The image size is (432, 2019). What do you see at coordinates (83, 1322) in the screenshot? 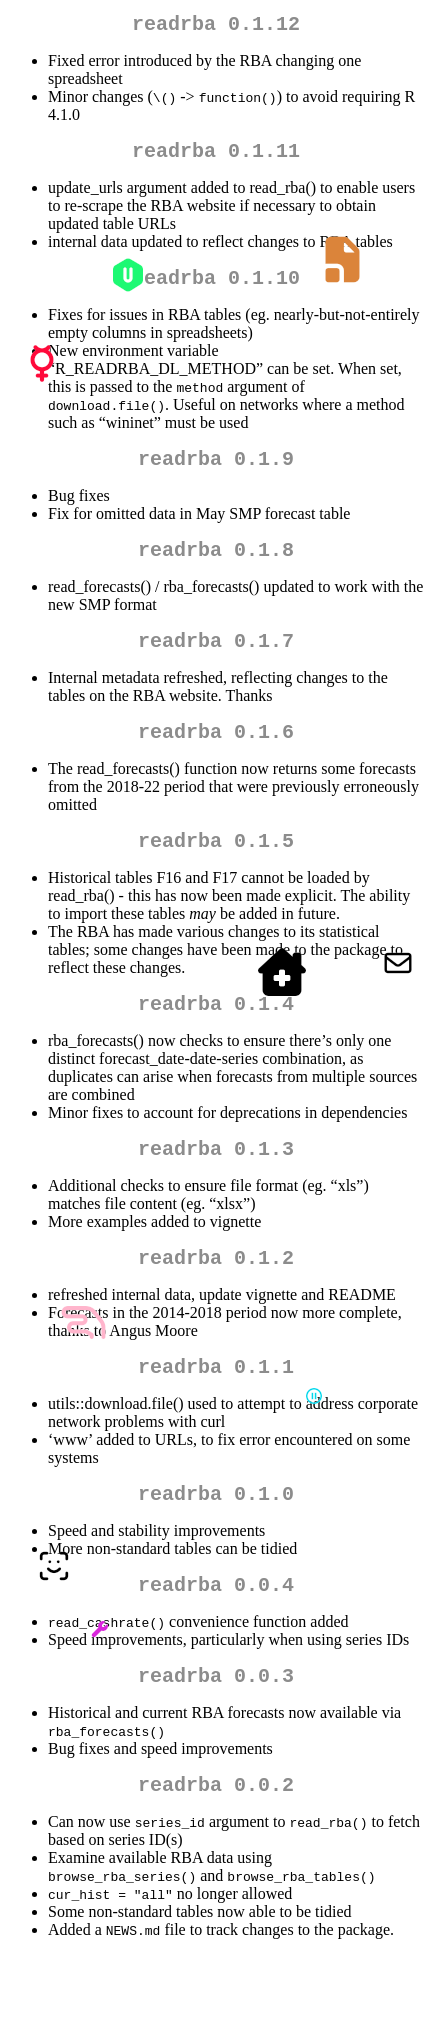
I see `lizard gesture in rock-paper-scissors-lizard-spock game` at bounding box center [83, 1322].